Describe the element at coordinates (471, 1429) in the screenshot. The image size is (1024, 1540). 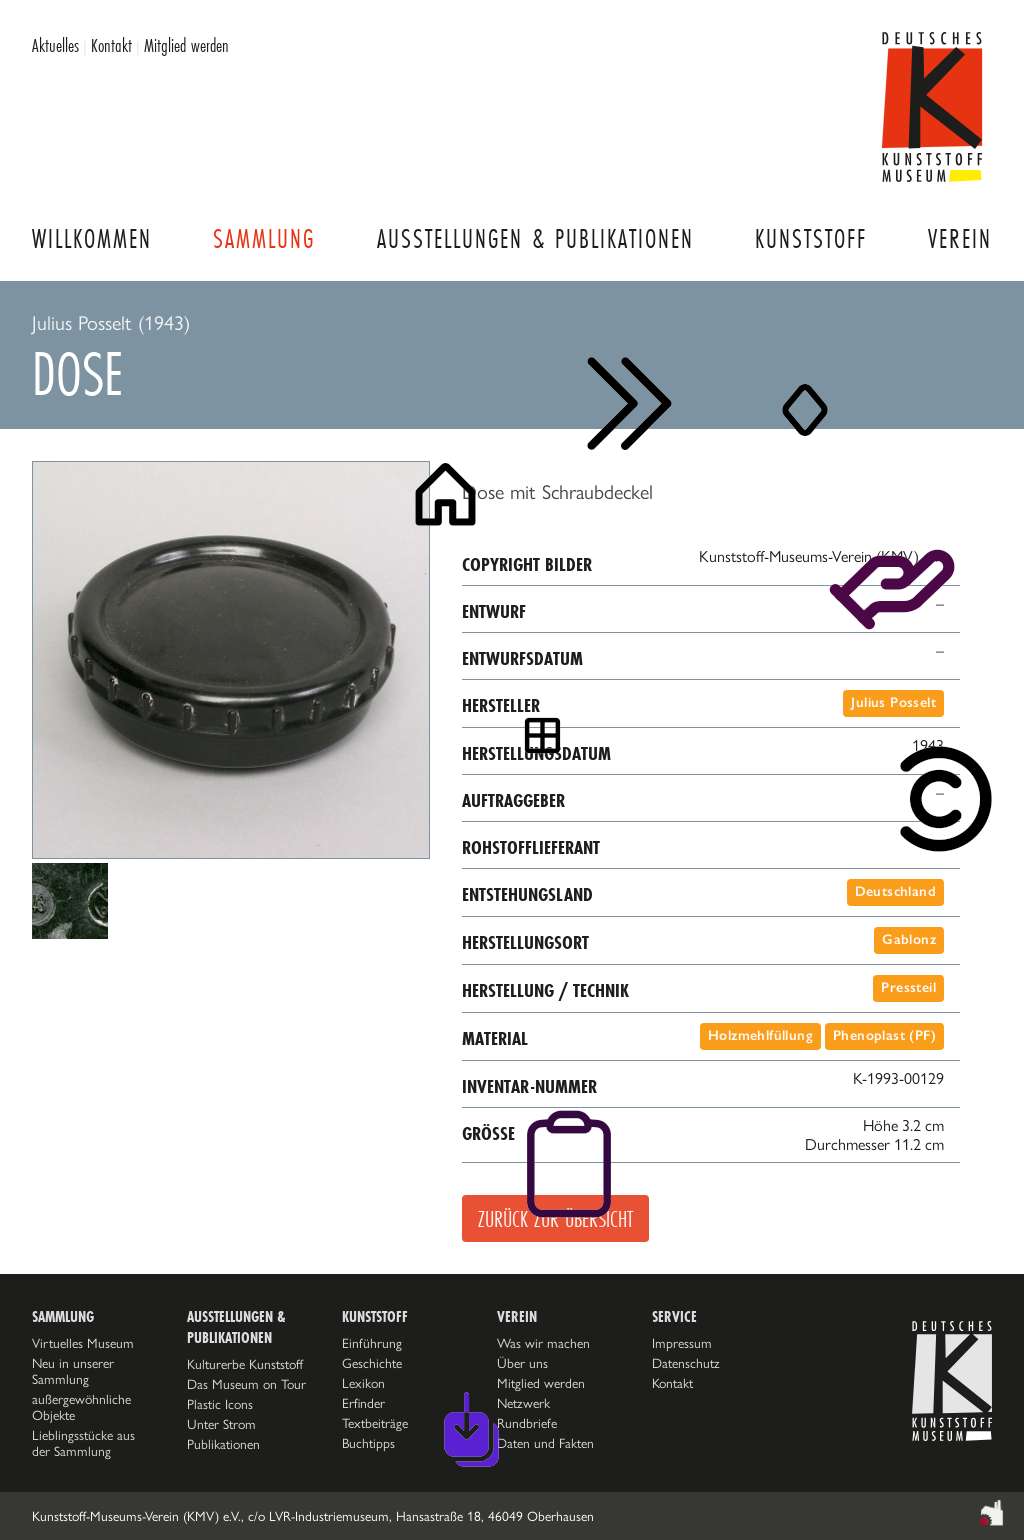
I see `download multiple files` at that location.